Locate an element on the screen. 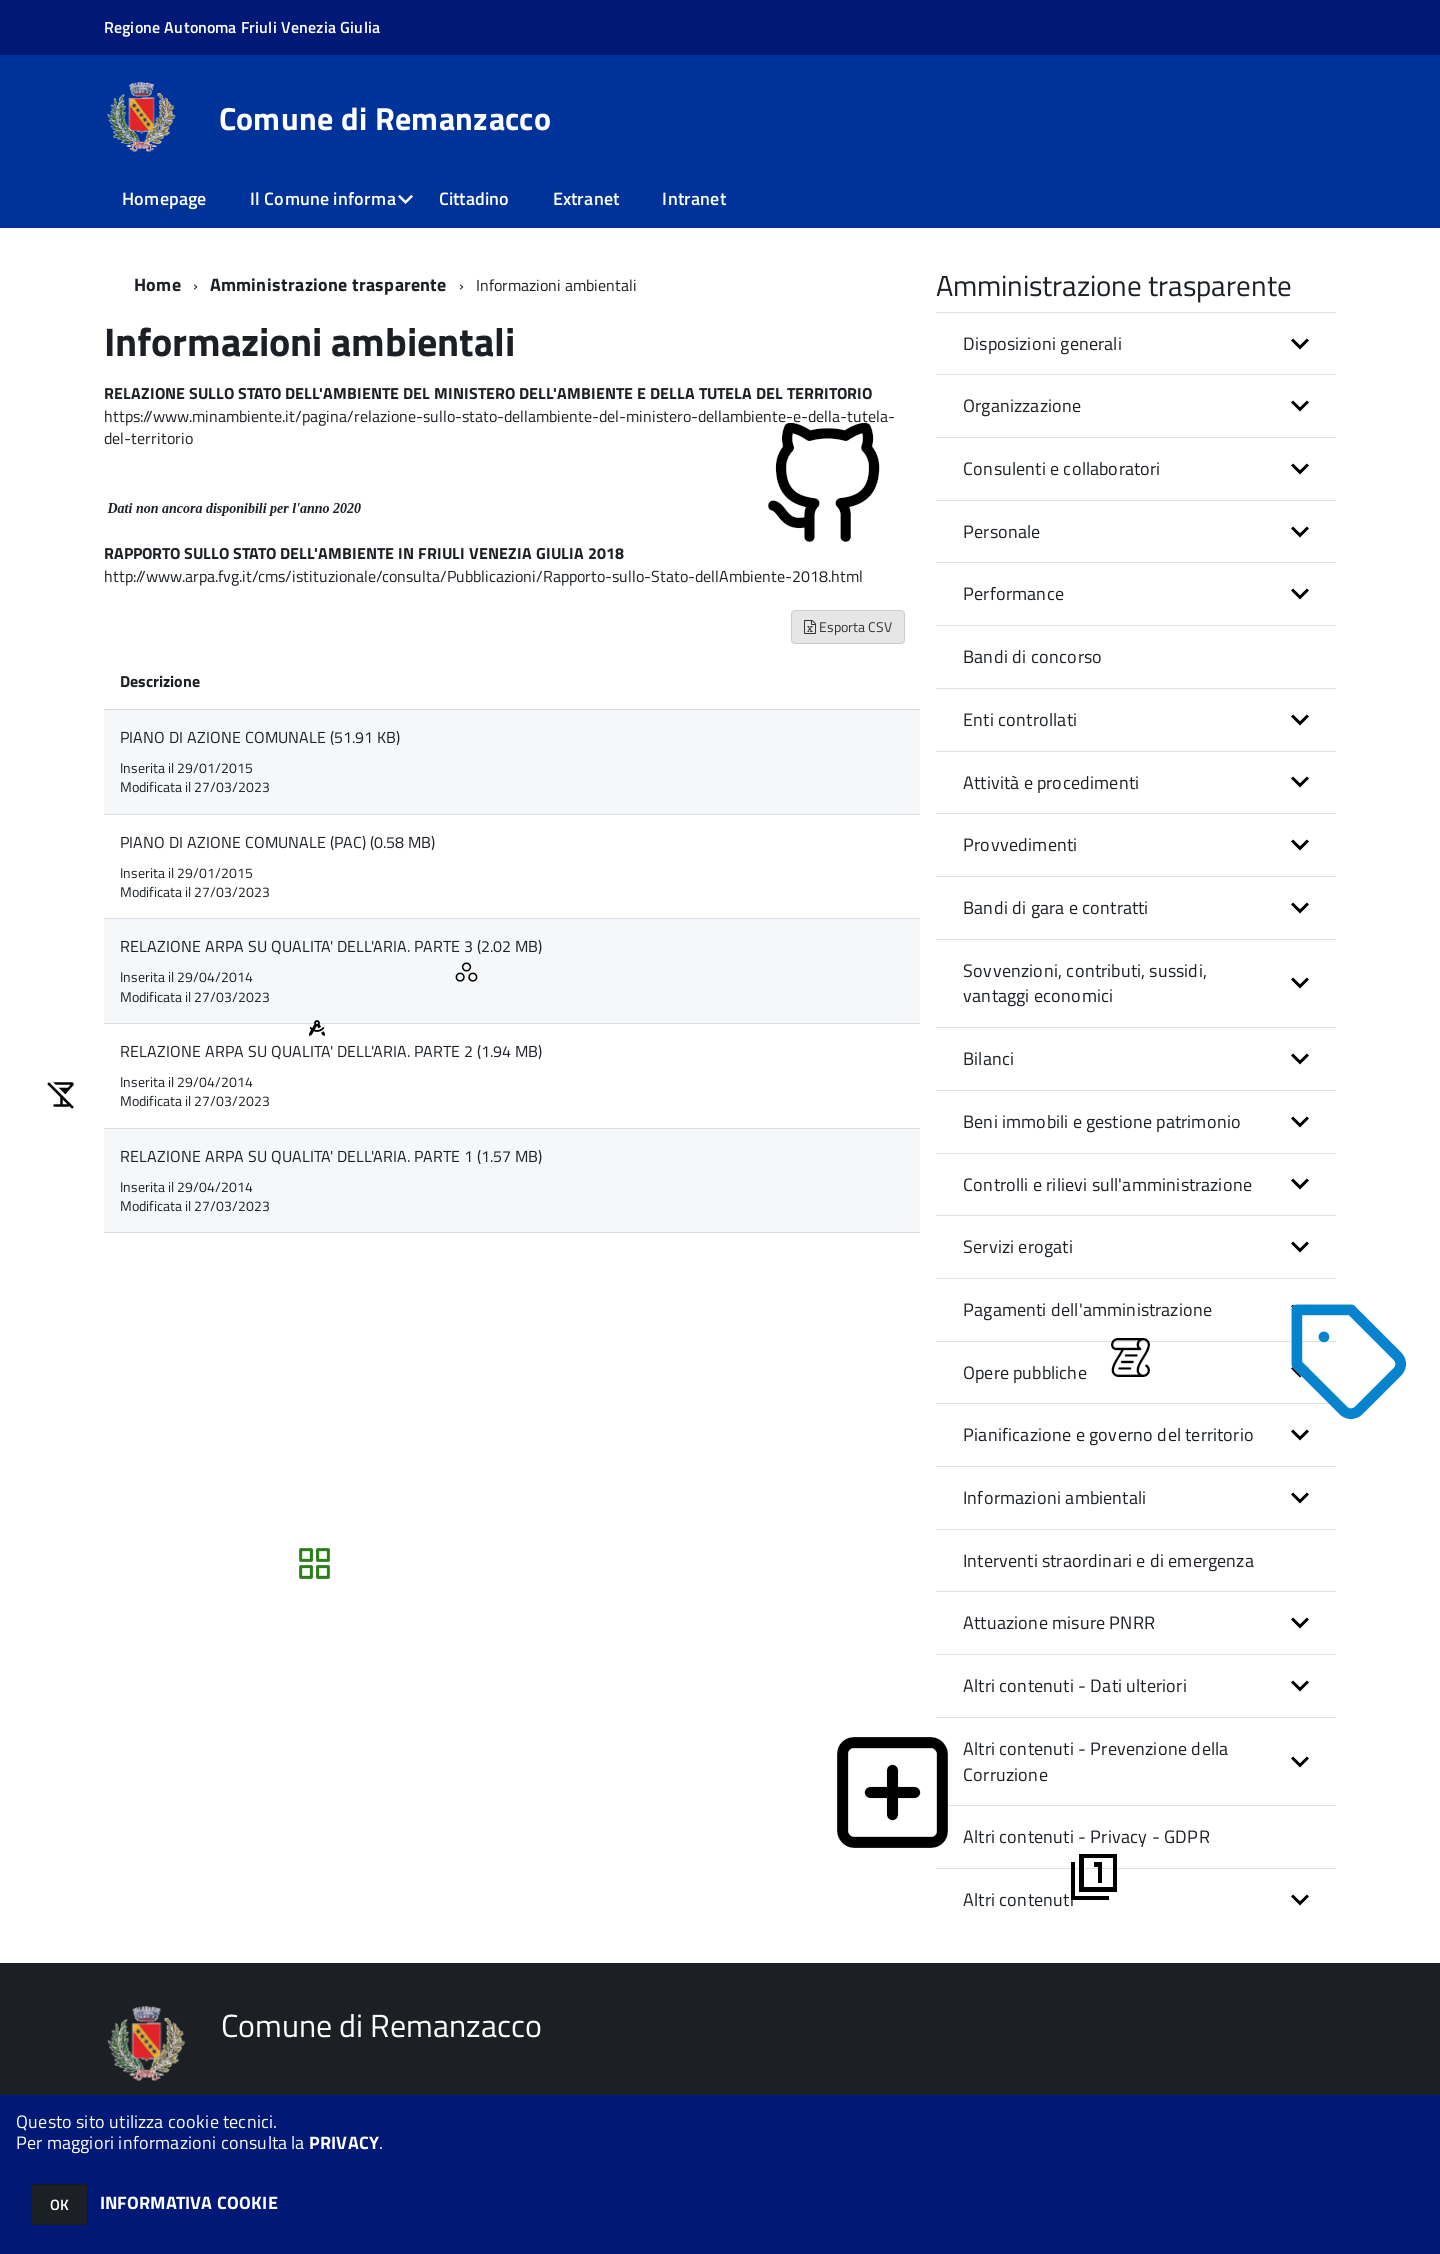 The image size is (1440, 2254). access drawing or design tools is located at coordinates (317, 1028).